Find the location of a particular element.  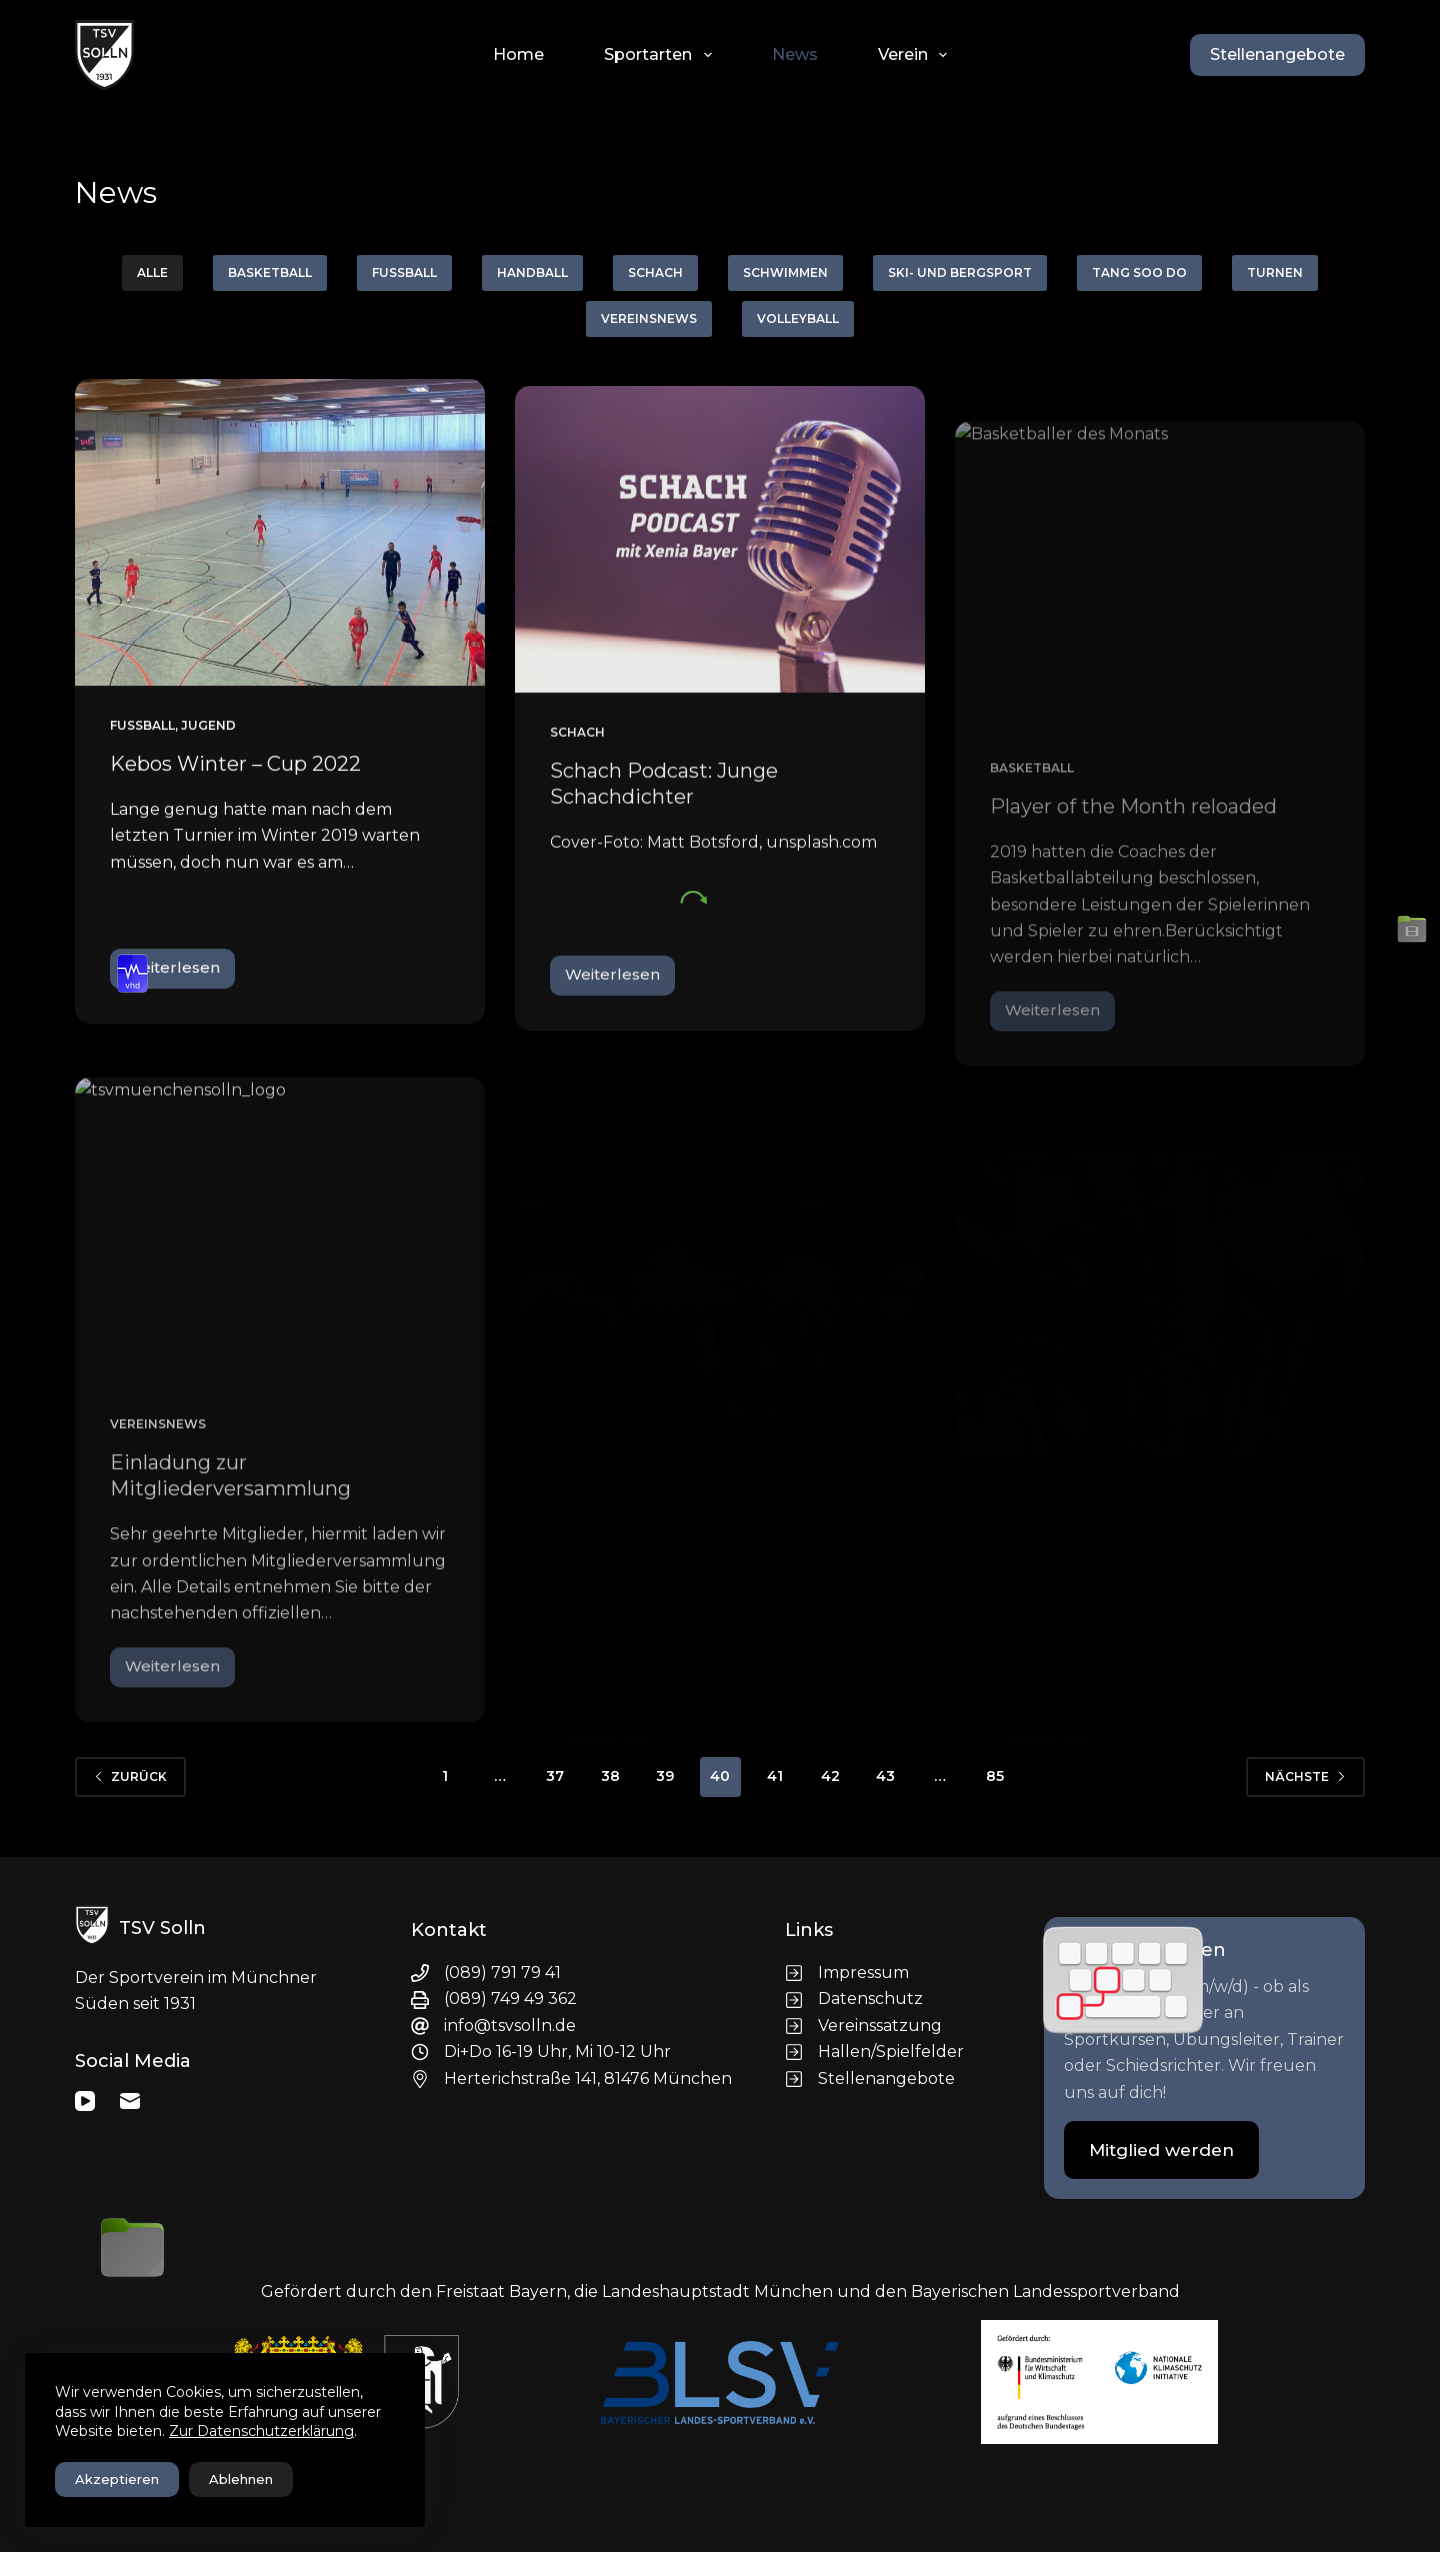

virtualbox virtual hard disk file is located at coordinates (132, 973).